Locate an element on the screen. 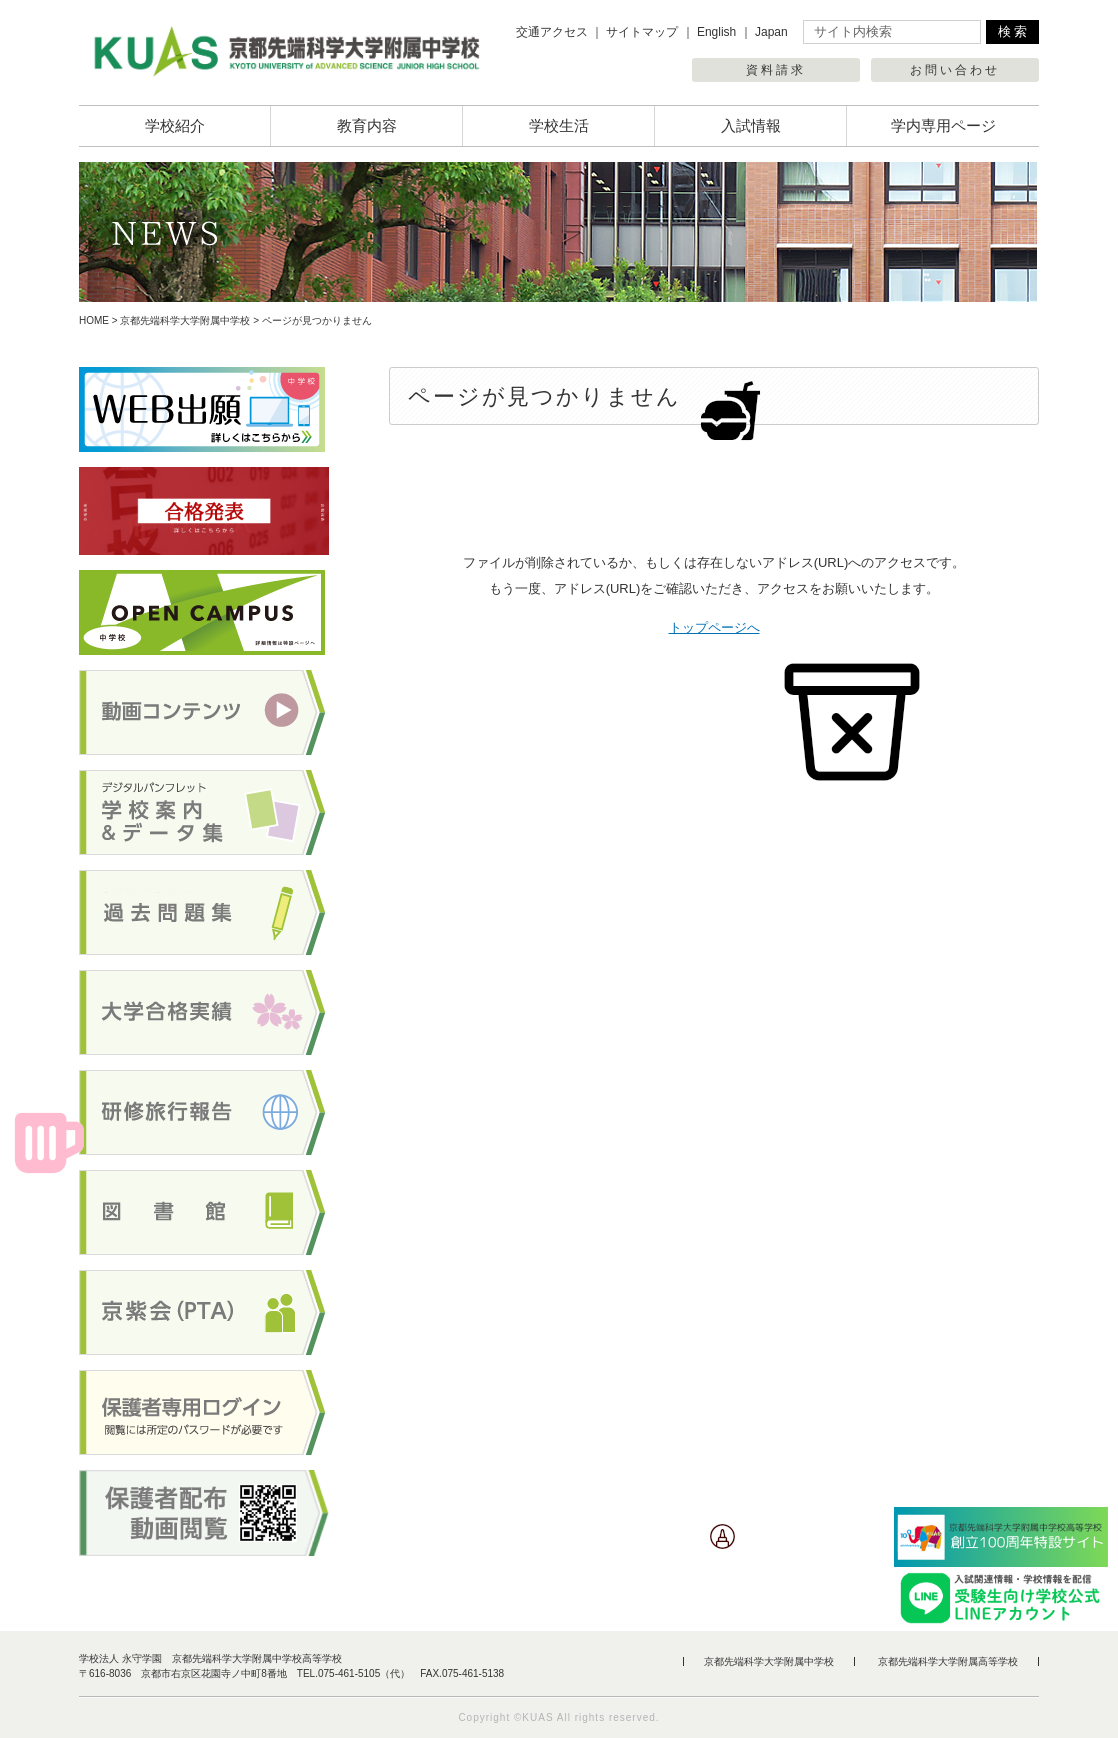 This screenshot has height=1738, width=1118. select marker or highlighter tool is located at coordinates (722, 1536).